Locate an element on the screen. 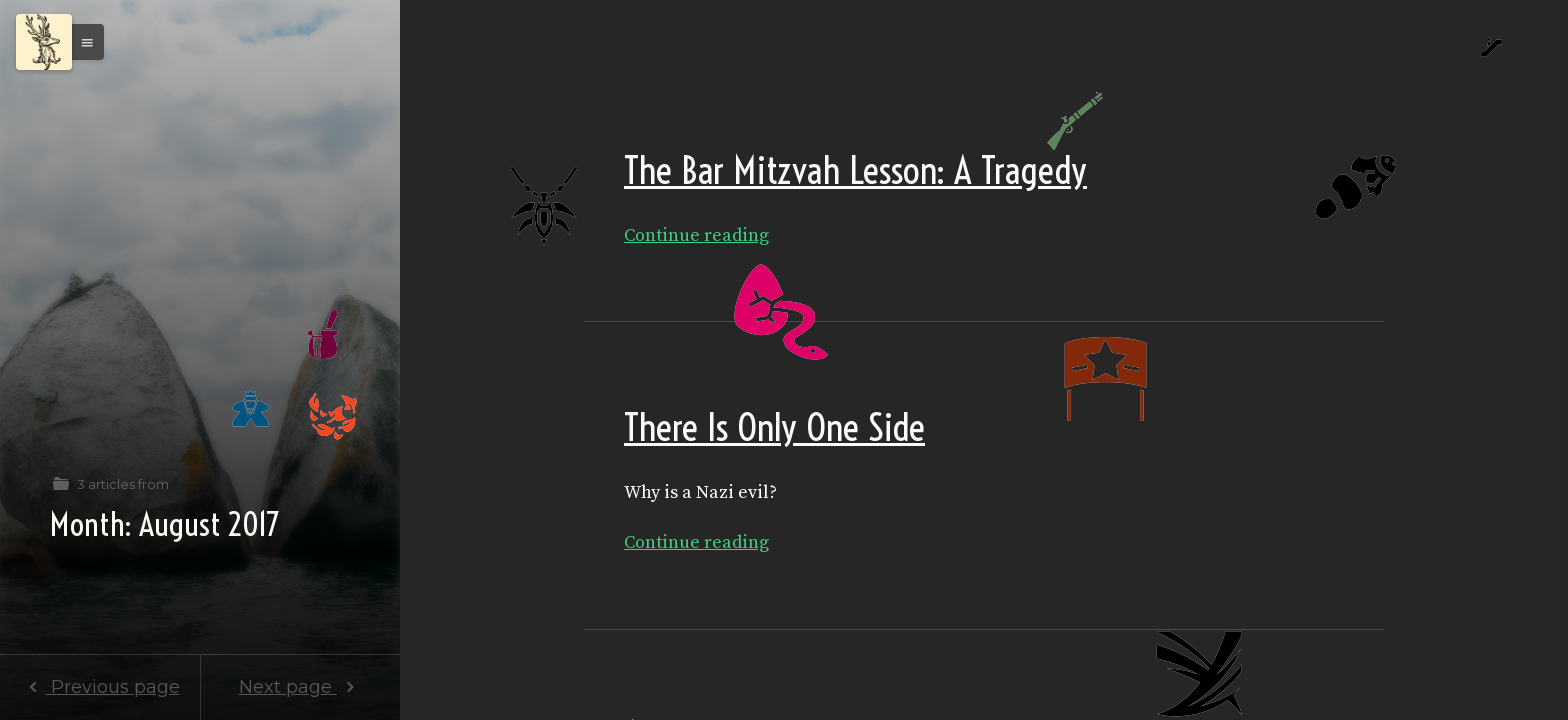 This screenshot has height=720, width=1568. view featured or starred content is located at coordinates (1105, 378).